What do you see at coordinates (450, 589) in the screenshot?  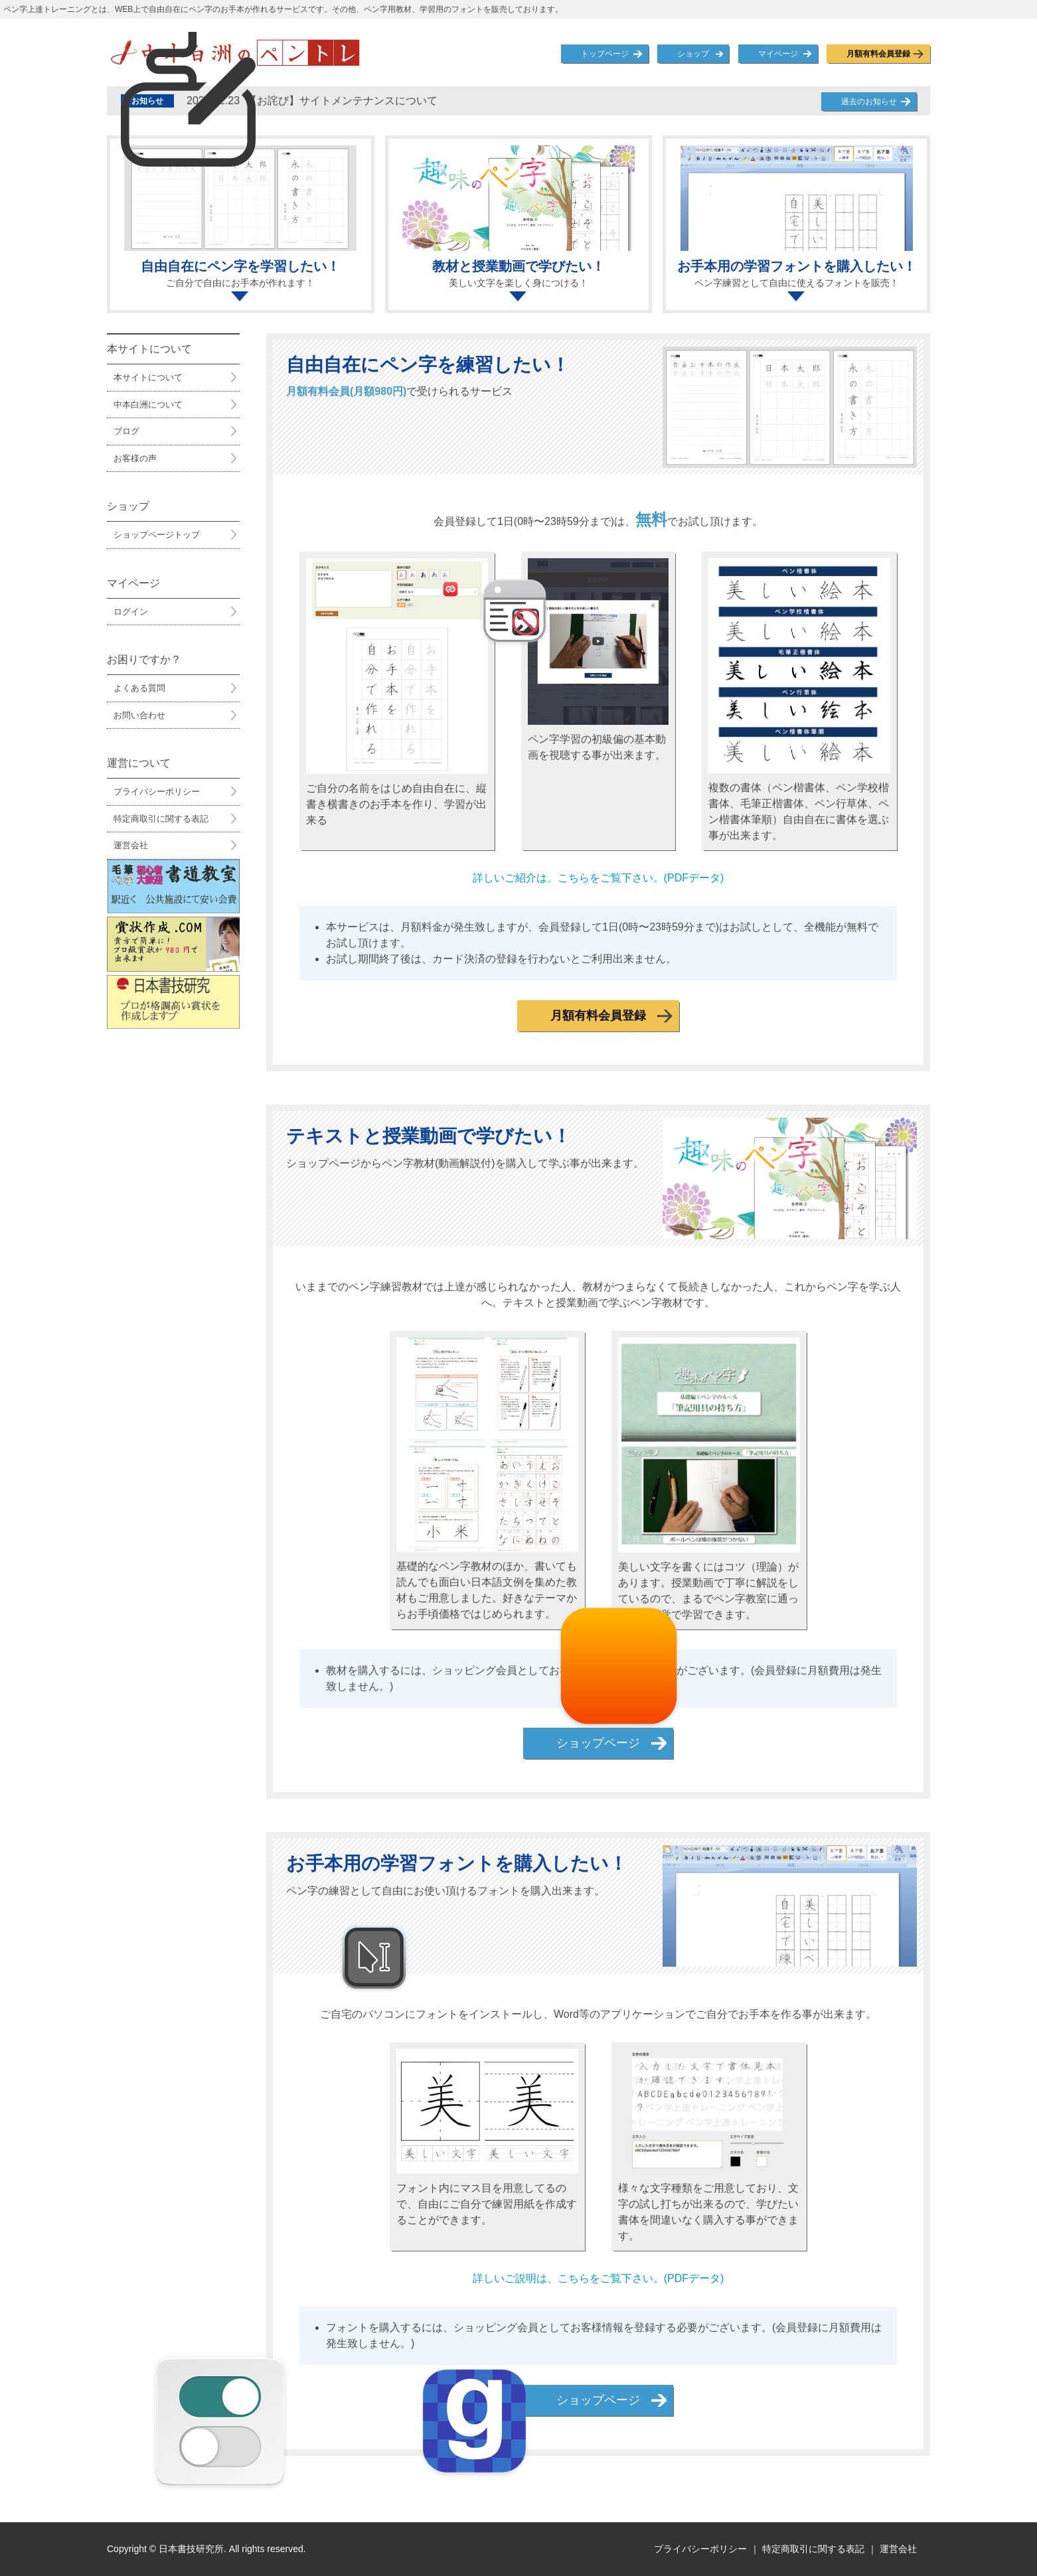 I see `open authy for two-factor authentication codes` at bounding box center [450, 589].